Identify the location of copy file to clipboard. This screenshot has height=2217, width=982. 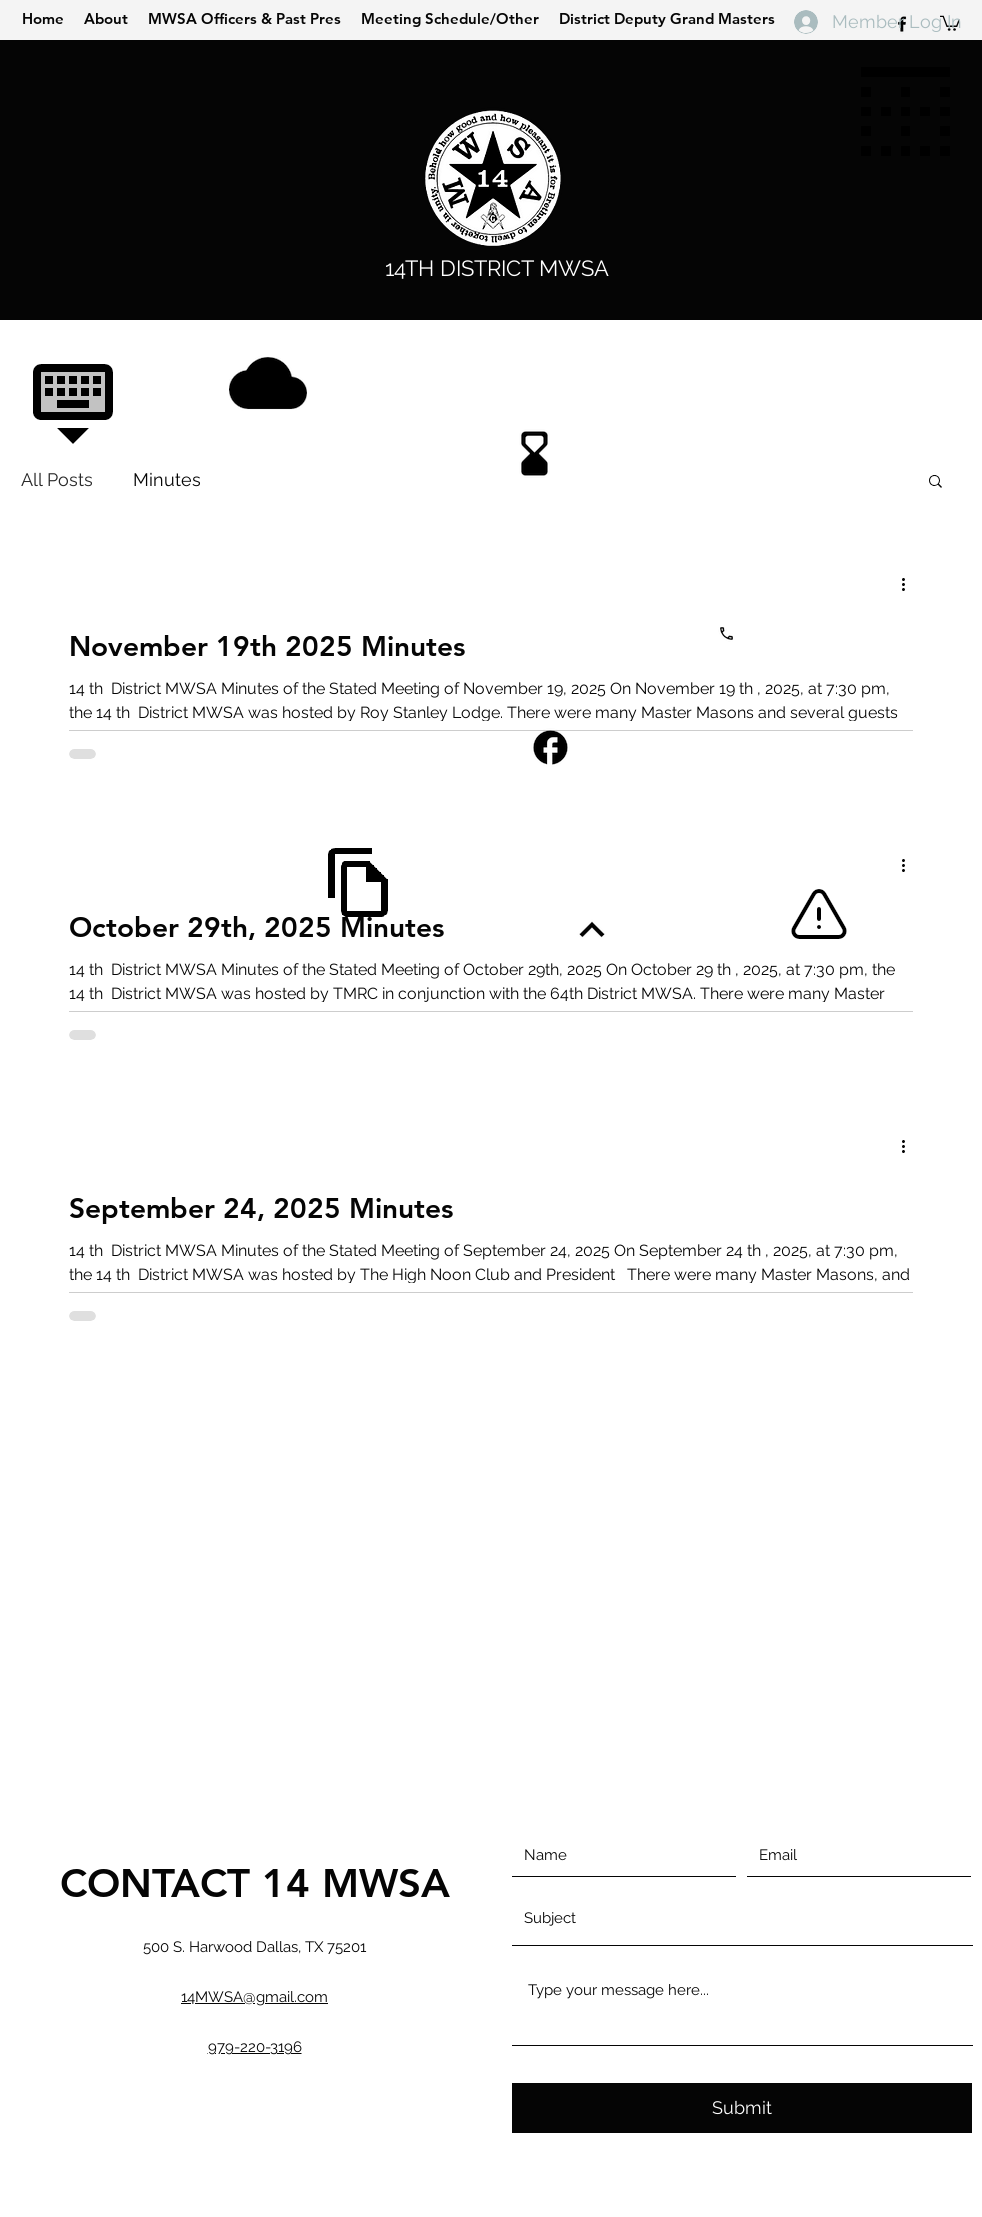
(359, 882).